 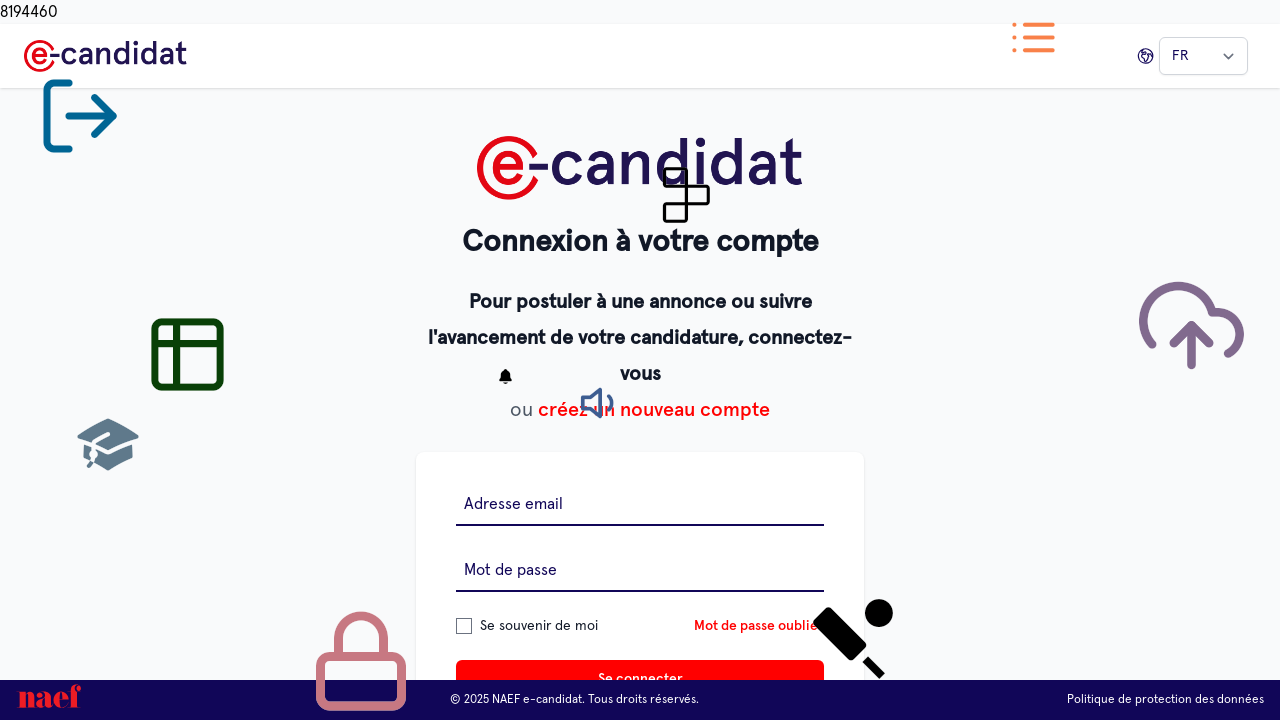 I want to click on view your notifications, so click(x=505, y=376).